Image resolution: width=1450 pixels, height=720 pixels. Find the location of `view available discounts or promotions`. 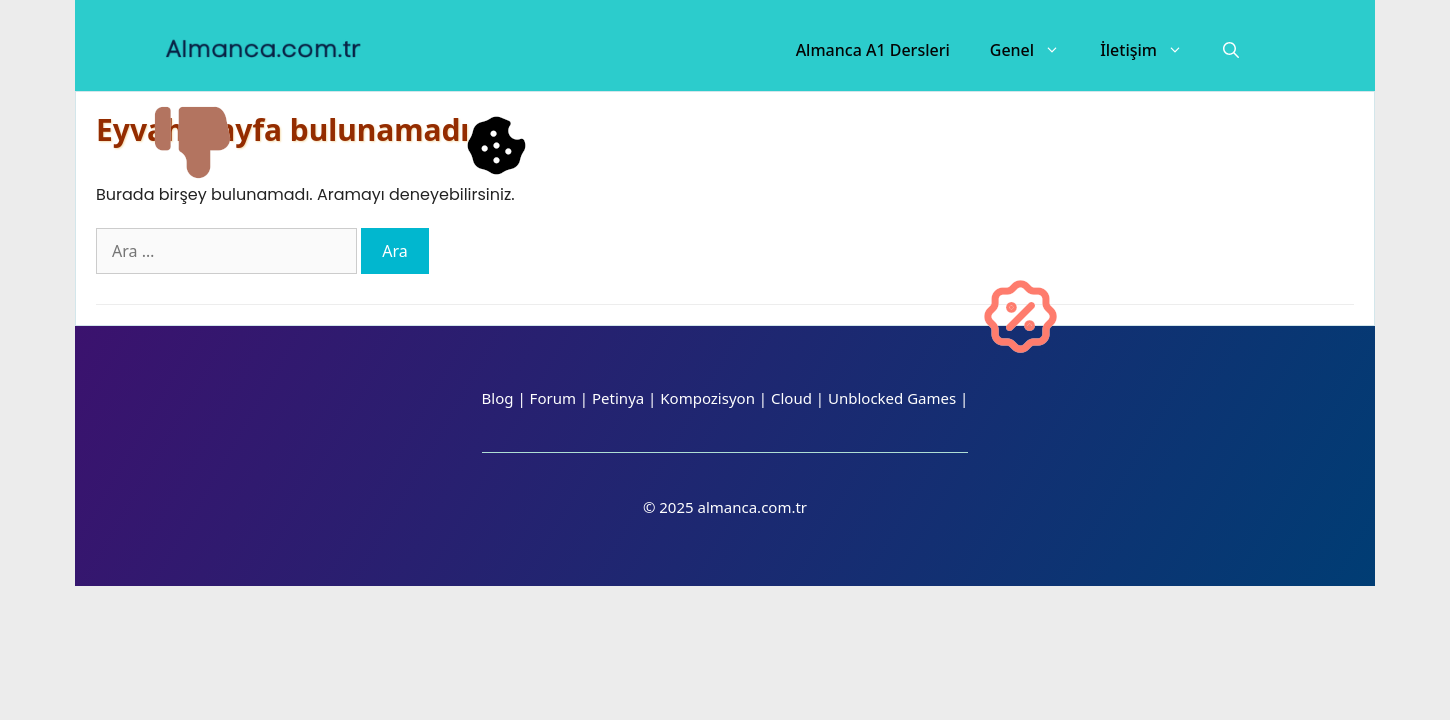

view available discounts or promotions is located at coordinates (1020, 316).